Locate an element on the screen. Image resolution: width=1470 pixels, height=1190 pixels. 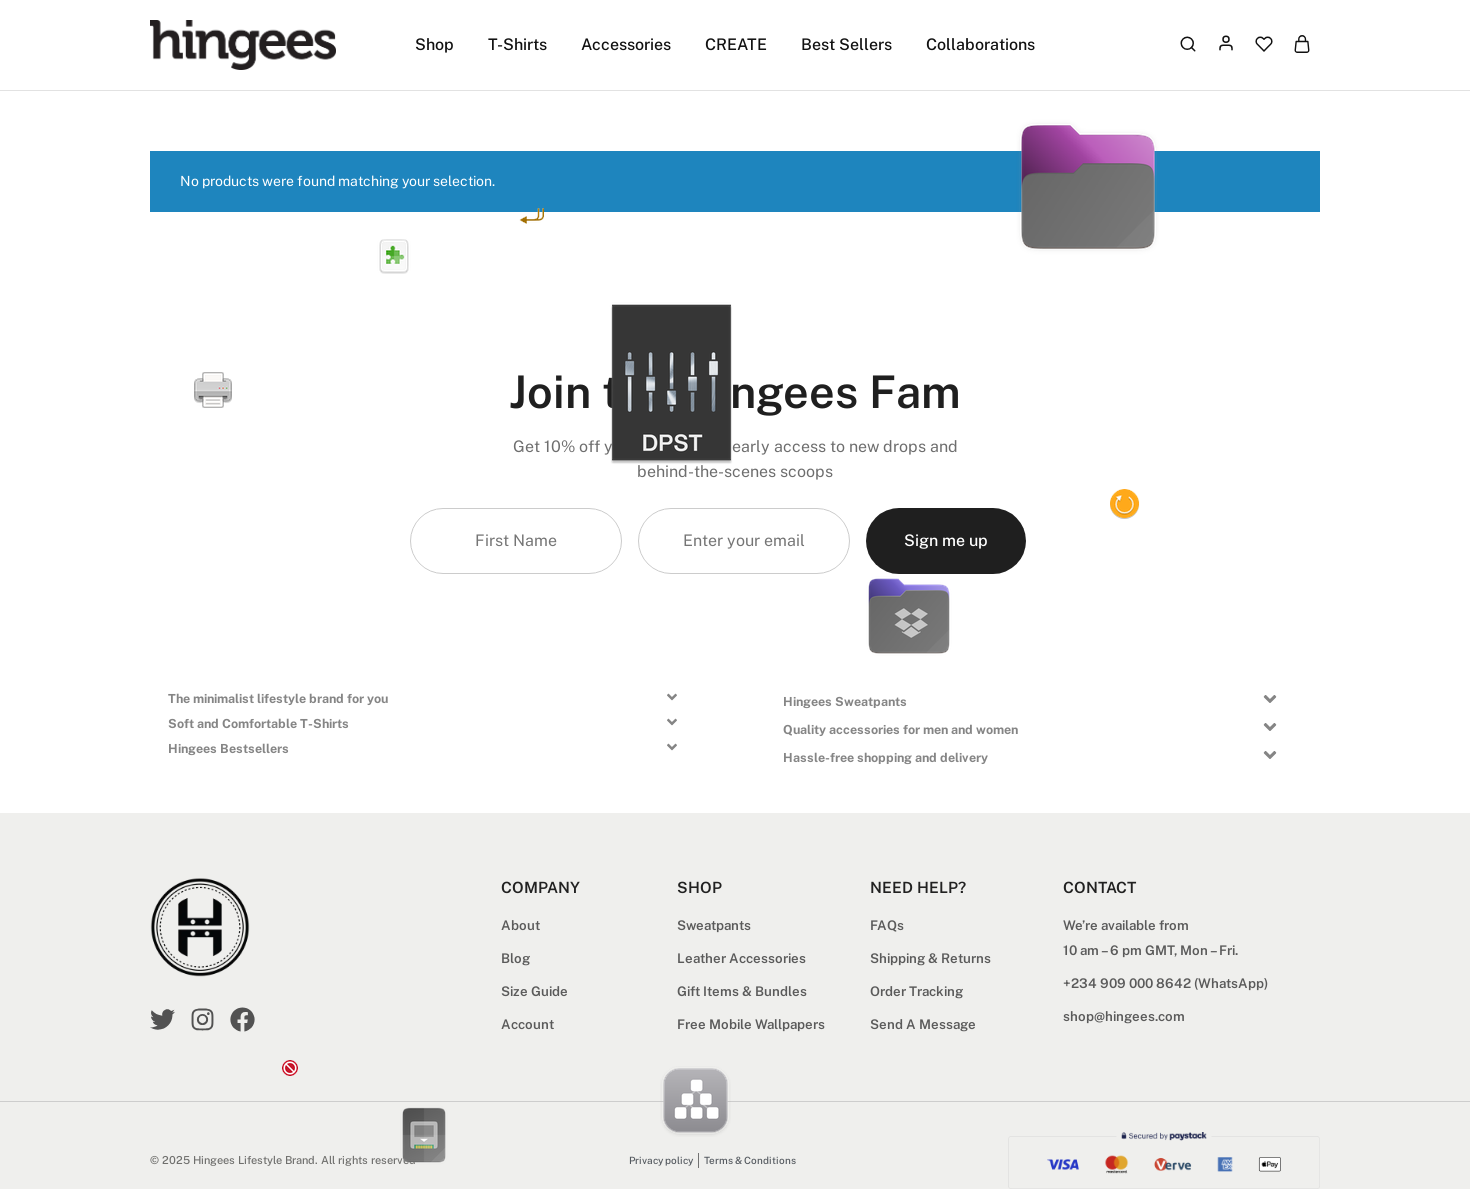
open GarageBand audio mixing controls is located at coordinates (671, 386).